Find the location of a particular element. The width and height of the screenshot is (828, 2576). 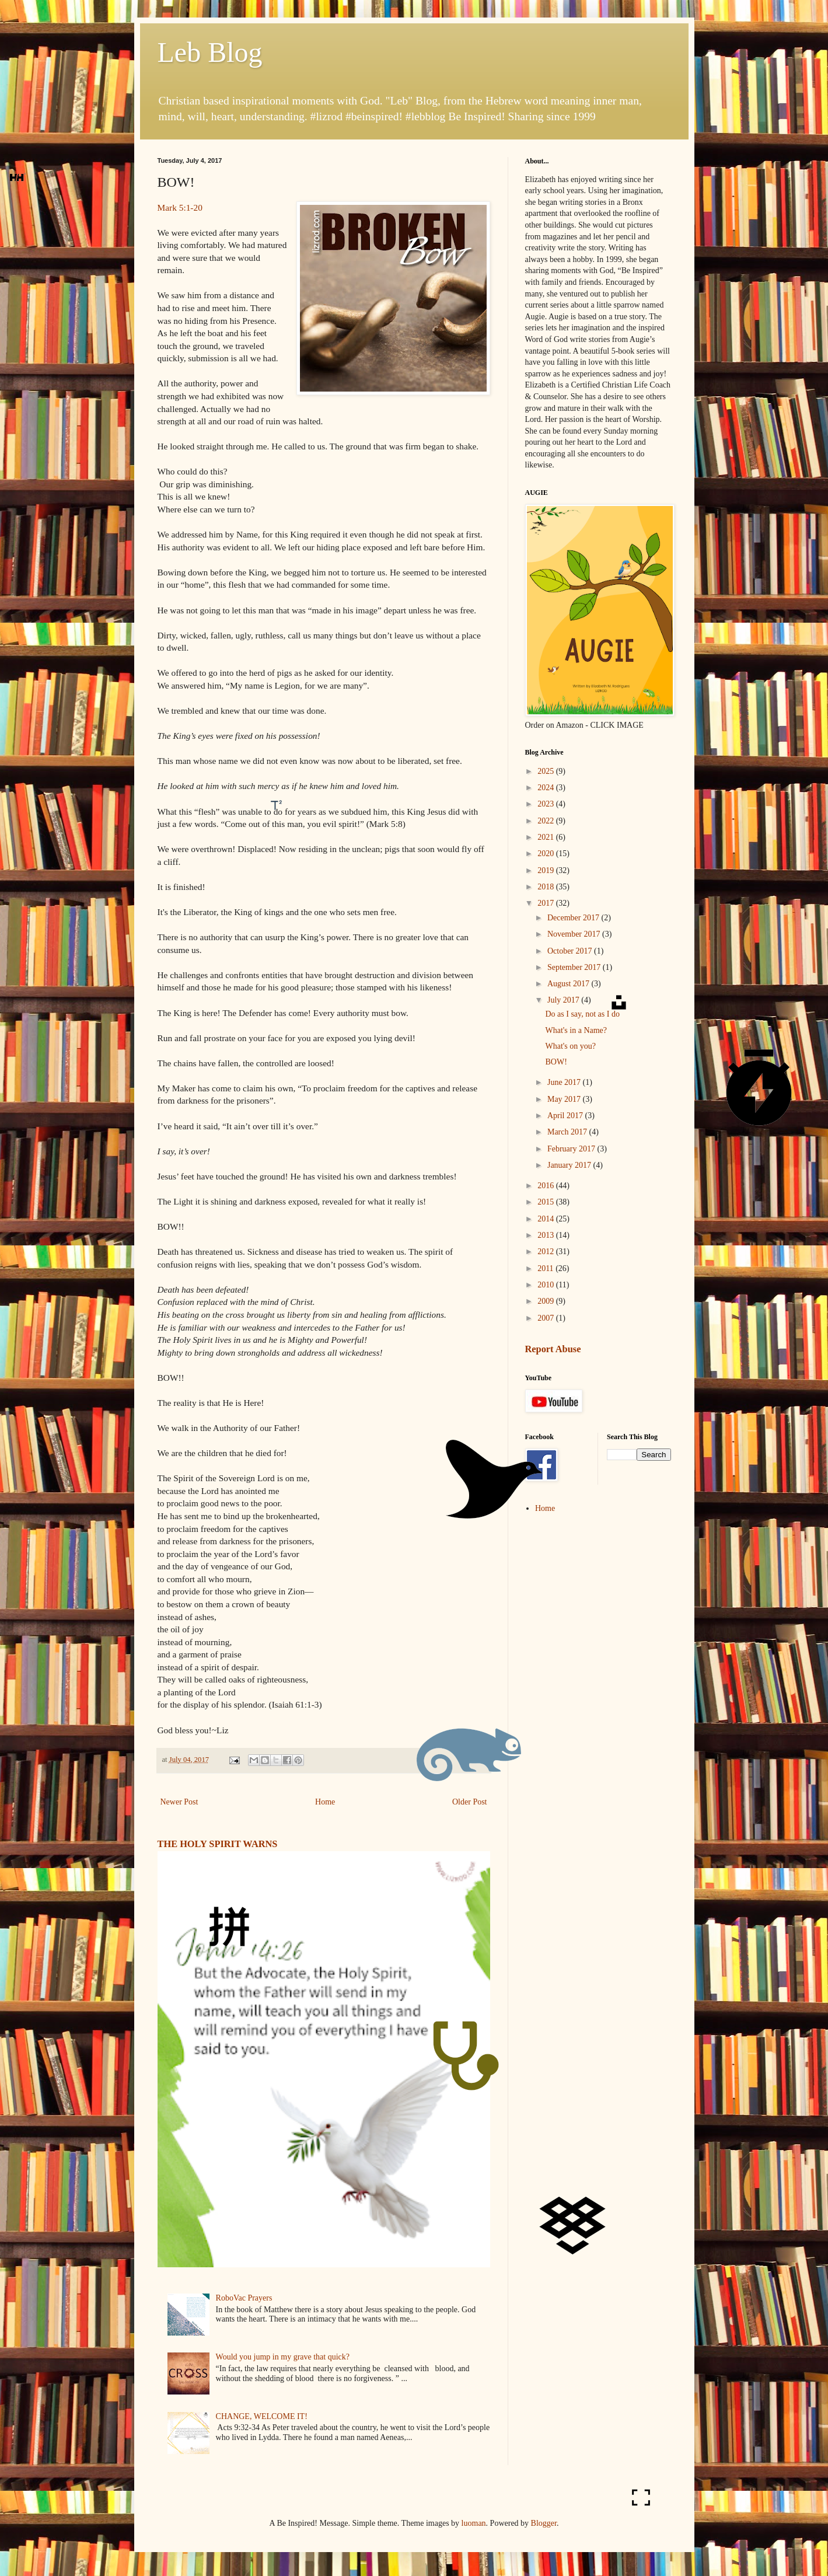

enter fullscreen mode is located at coordinates (641, 2497).